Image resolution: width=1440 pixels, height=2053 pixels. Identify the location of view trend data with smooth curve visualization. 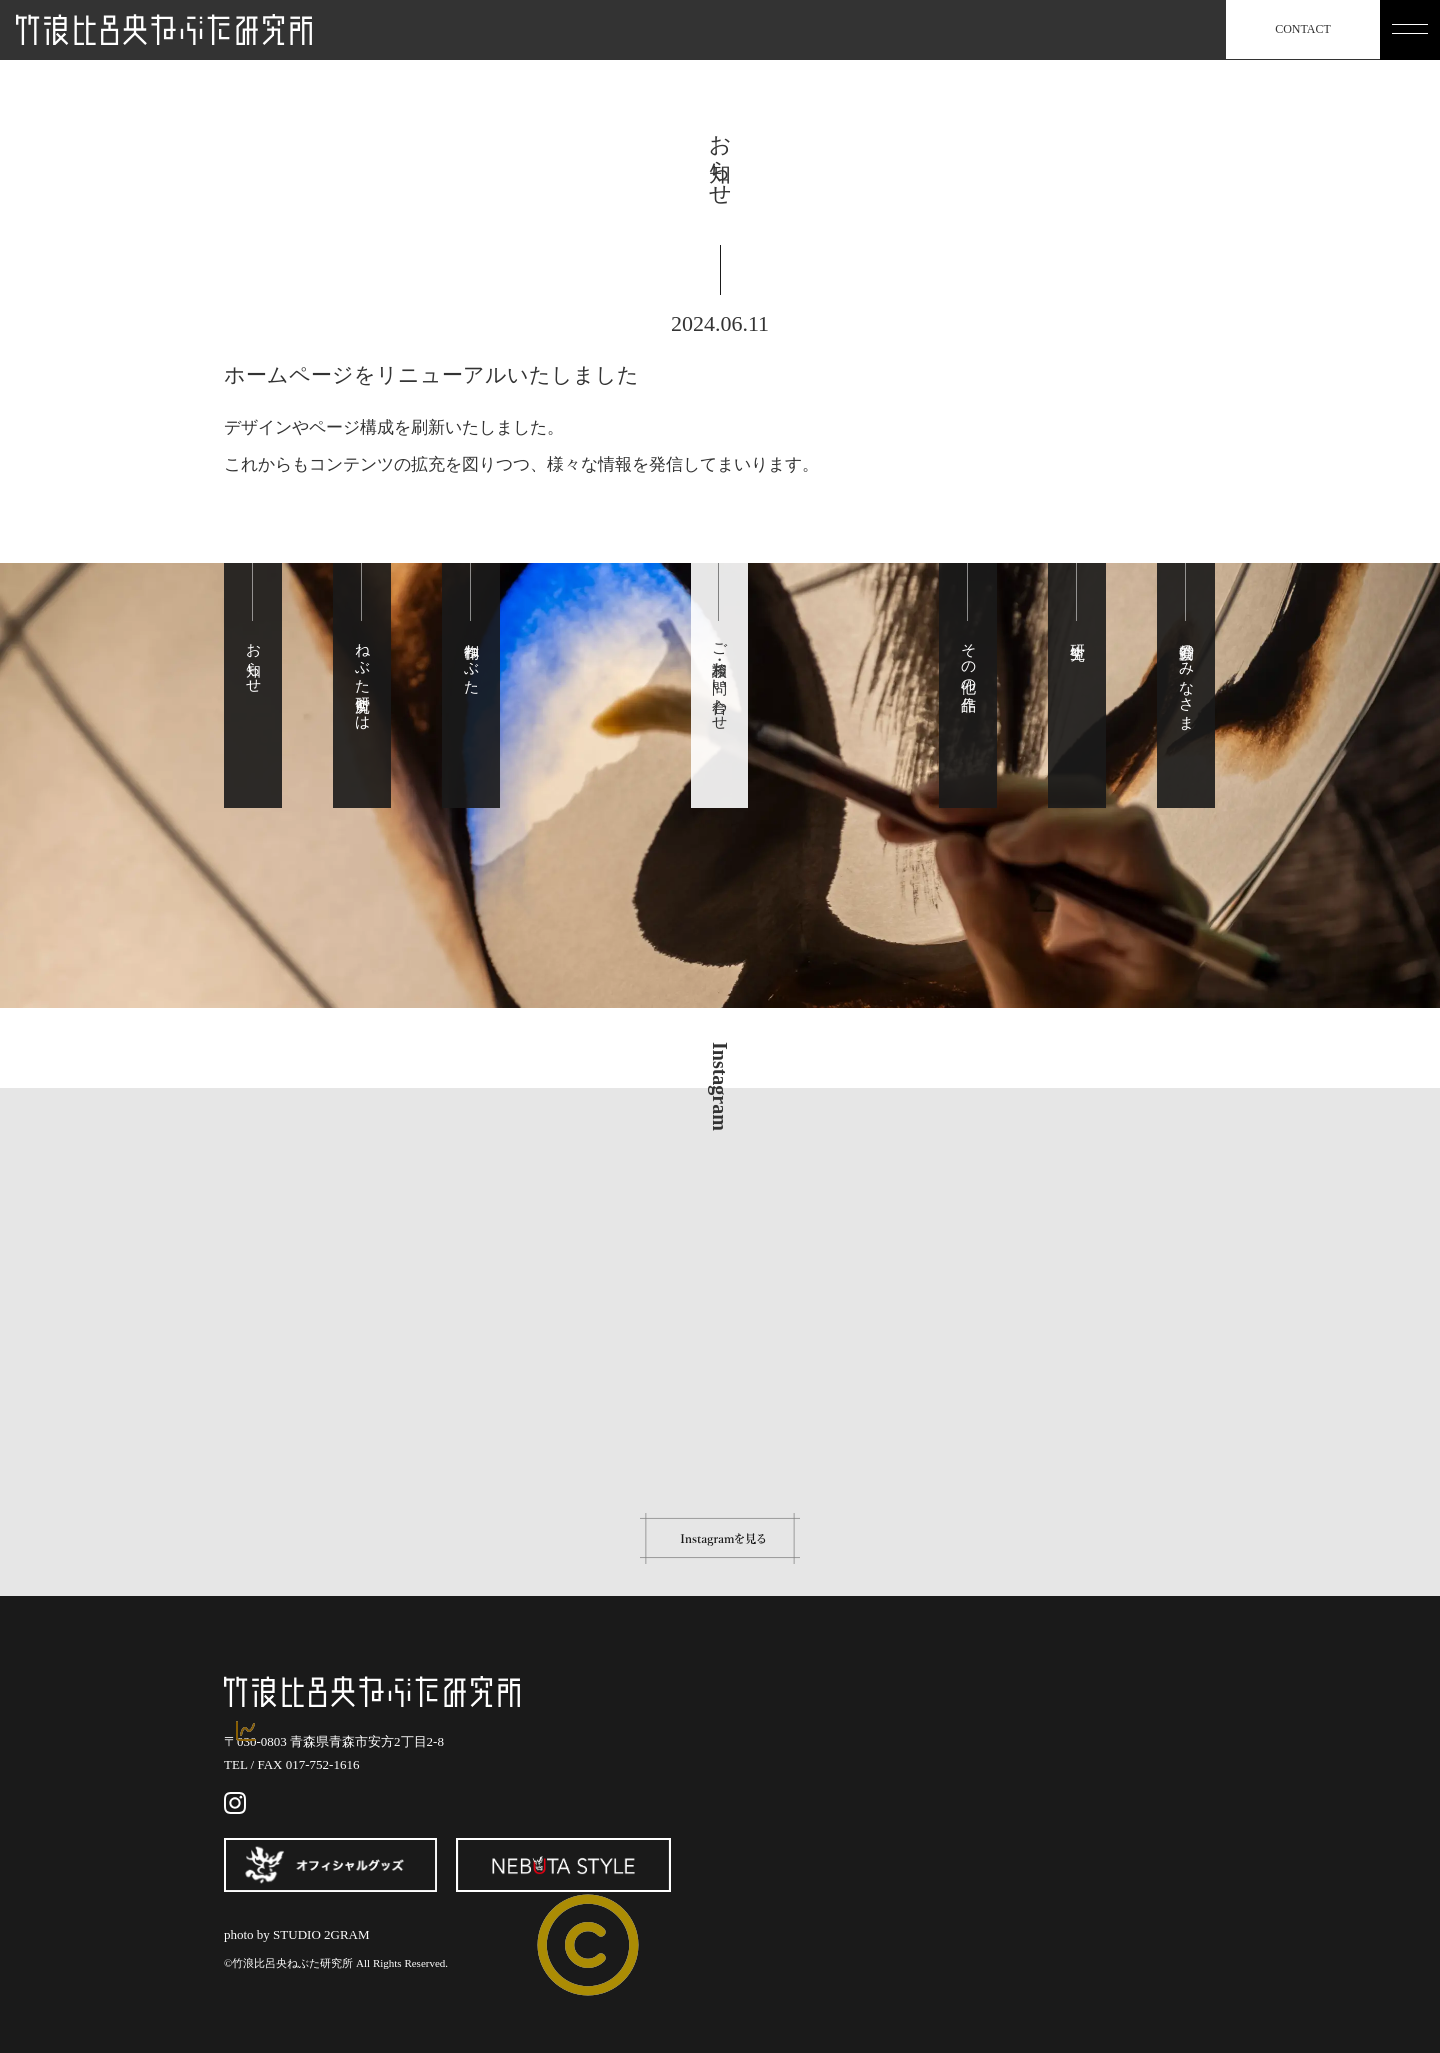
(246, 1731).